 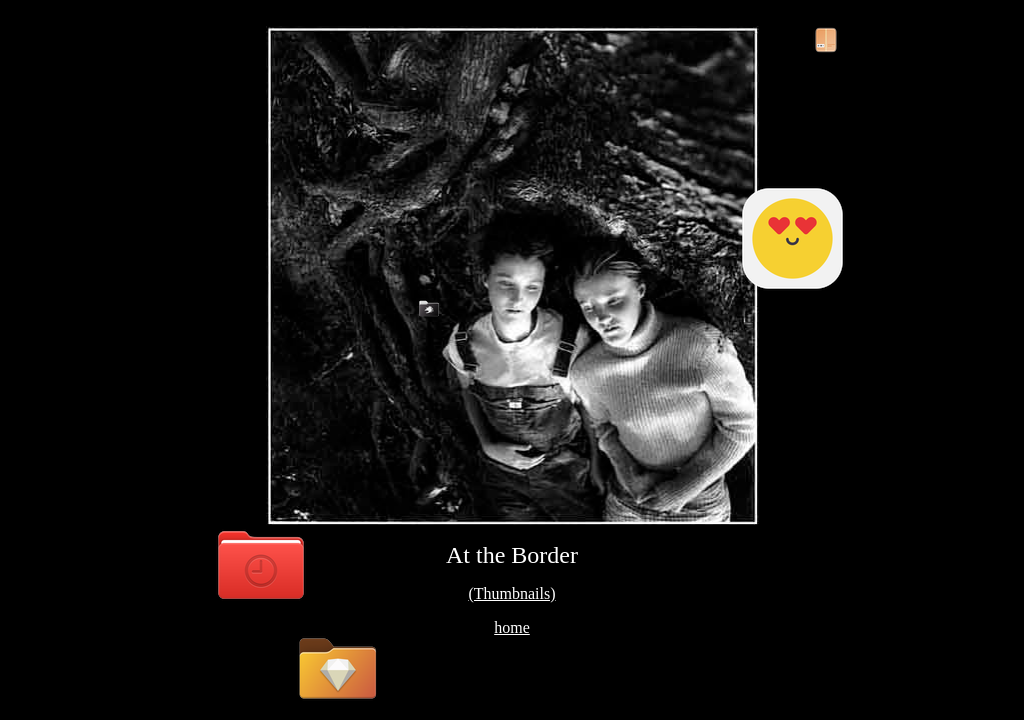 What do you see at coordinates (429, 309) in the screenshot?
I see `folder containing bevy game engine project files` at bounding box center [429, 309].